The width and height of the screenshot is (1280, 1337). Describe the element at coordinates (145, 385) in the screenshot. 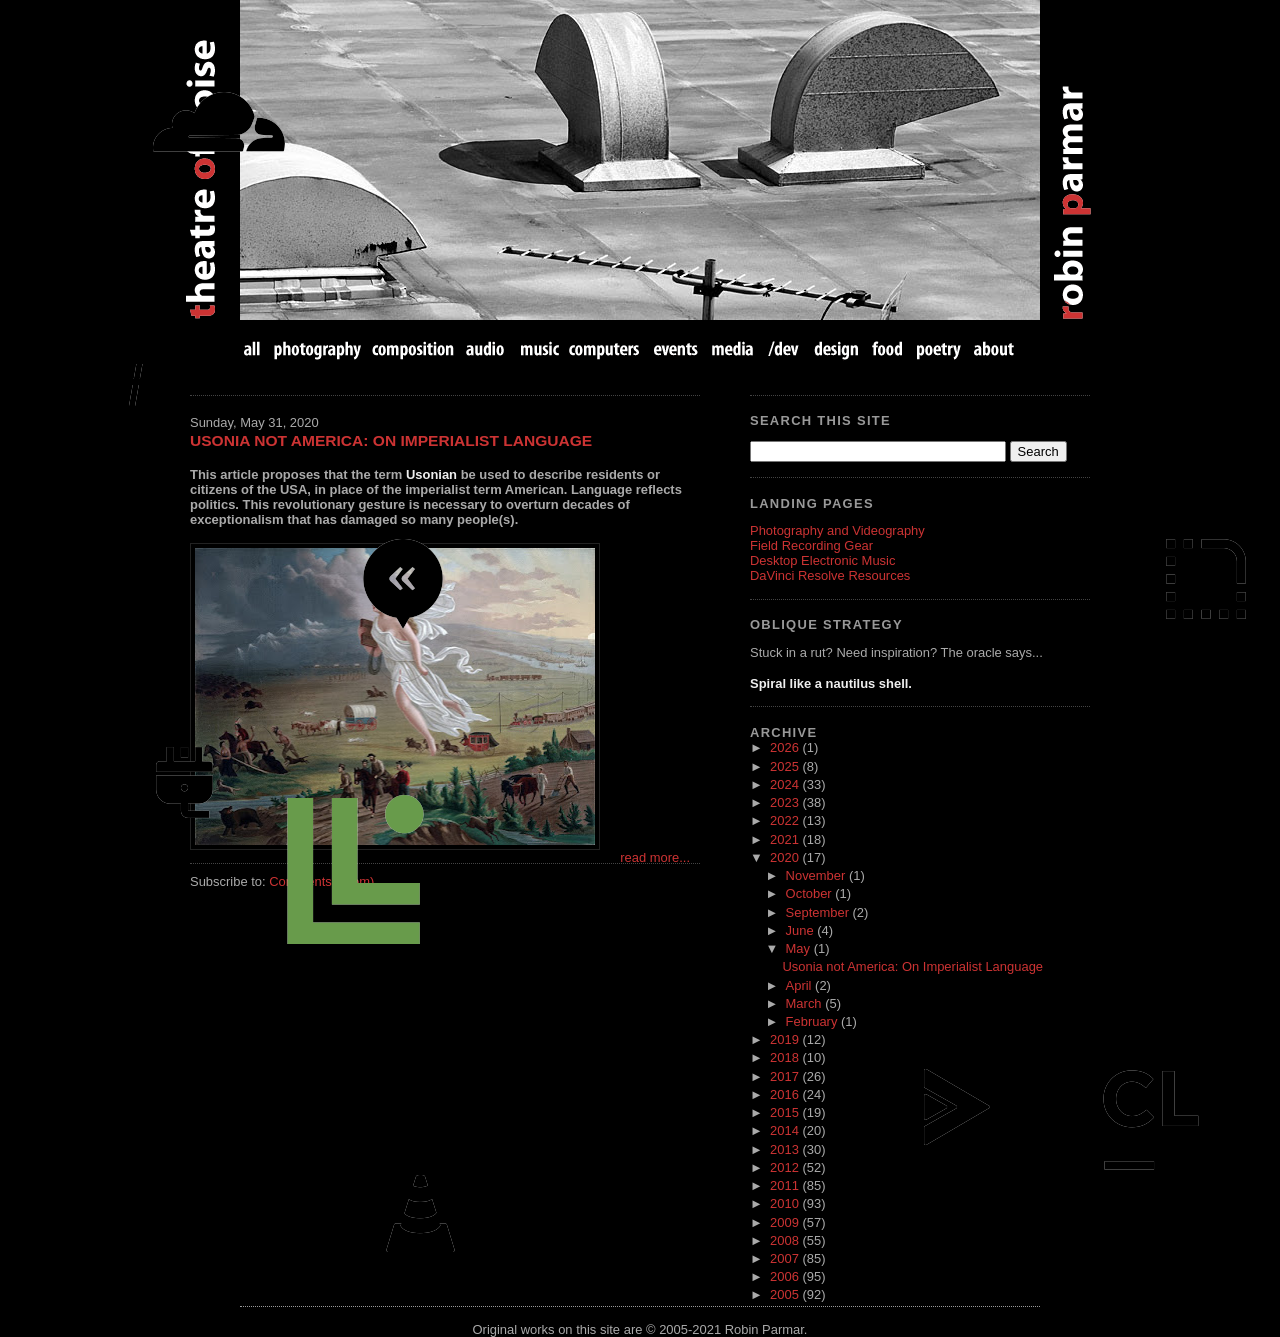

I see `switch to wubi input method` at that location.